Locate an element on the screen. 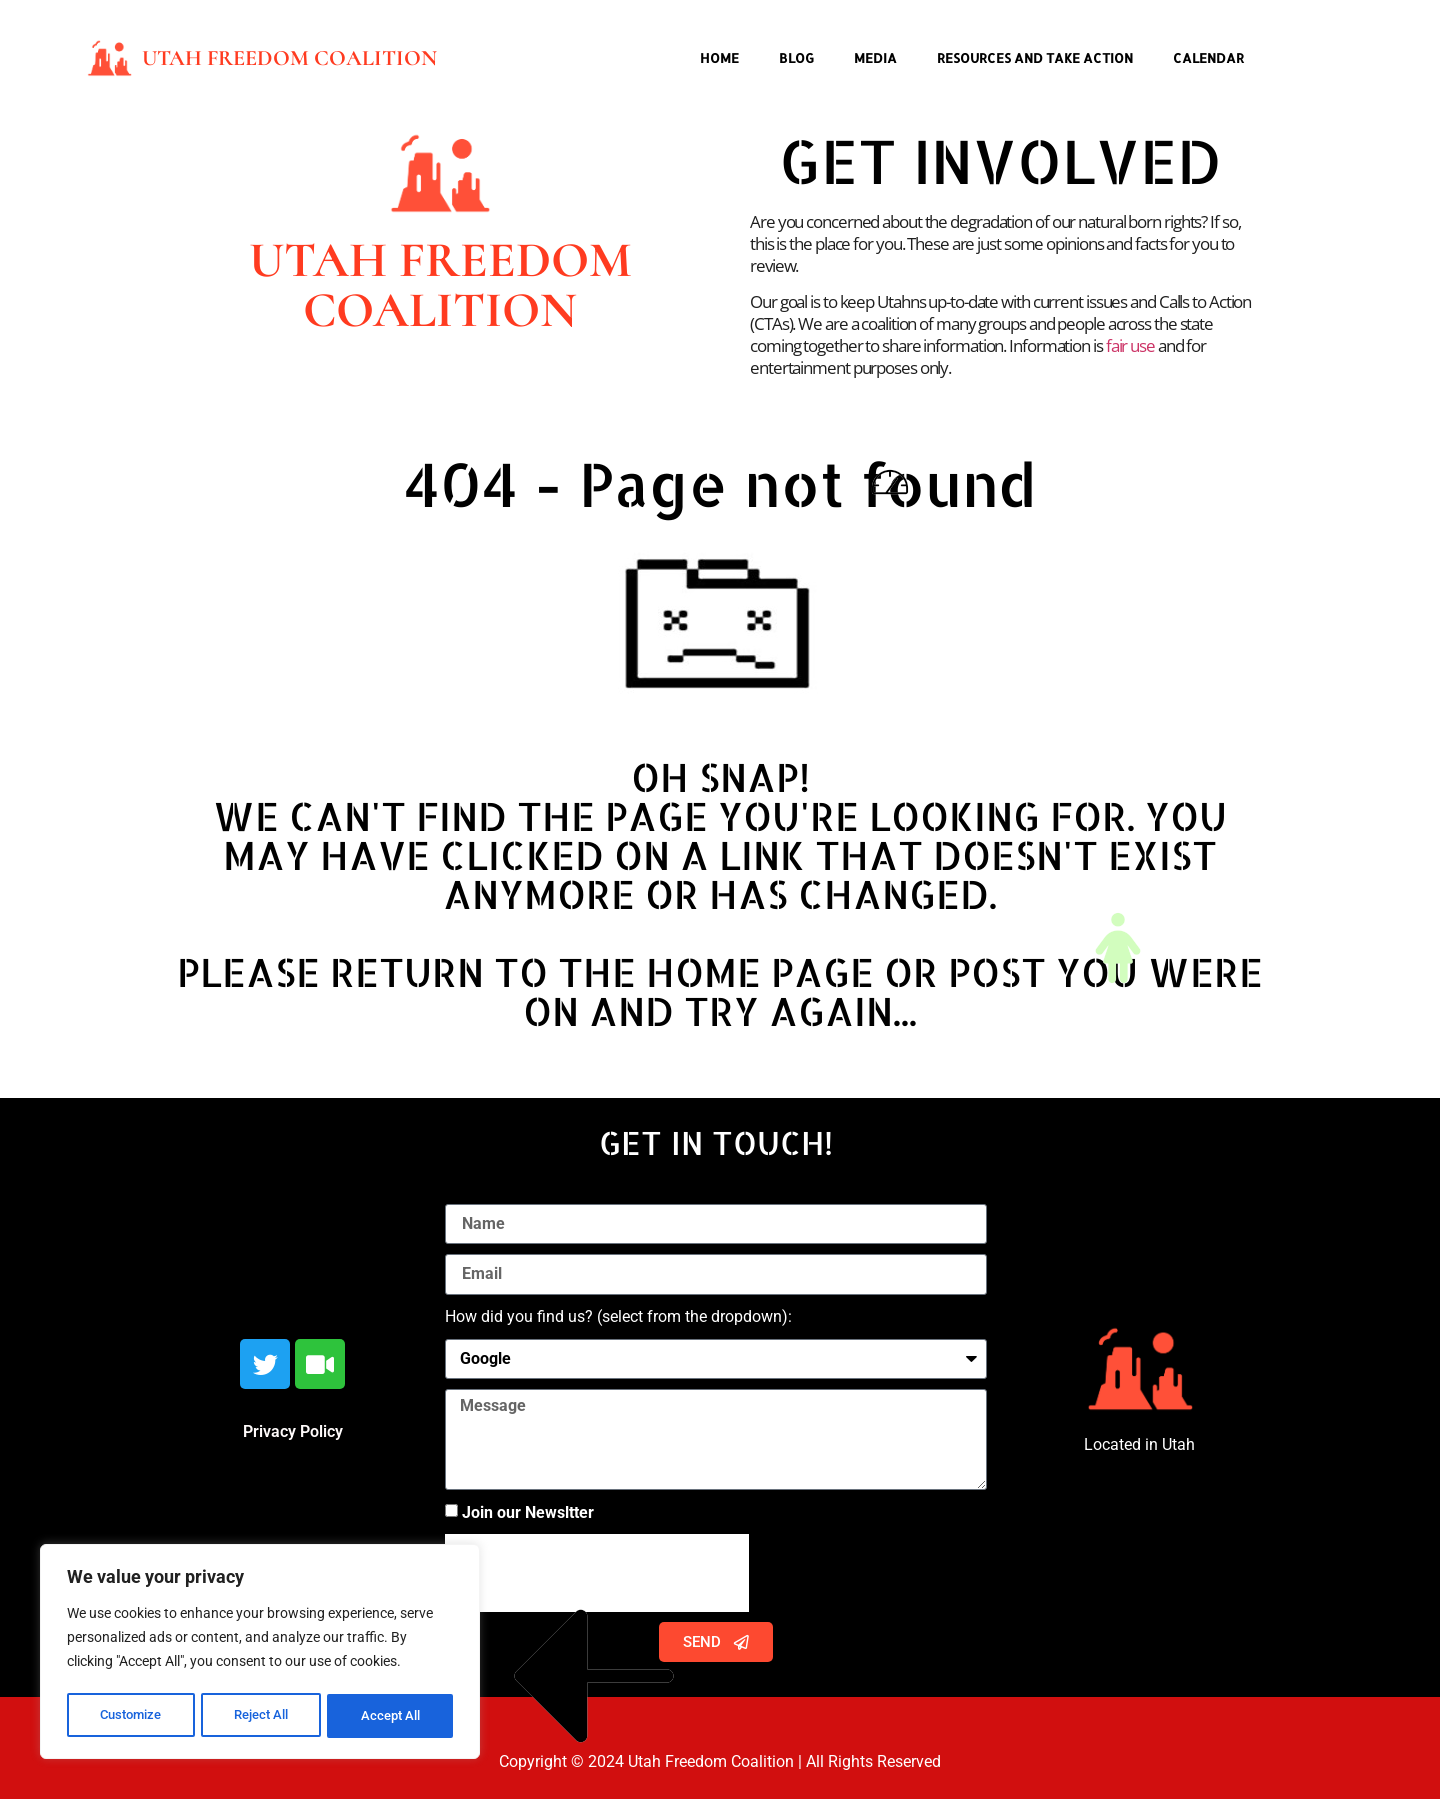  women's restroom indicator is located at coordinates (1118, 948).